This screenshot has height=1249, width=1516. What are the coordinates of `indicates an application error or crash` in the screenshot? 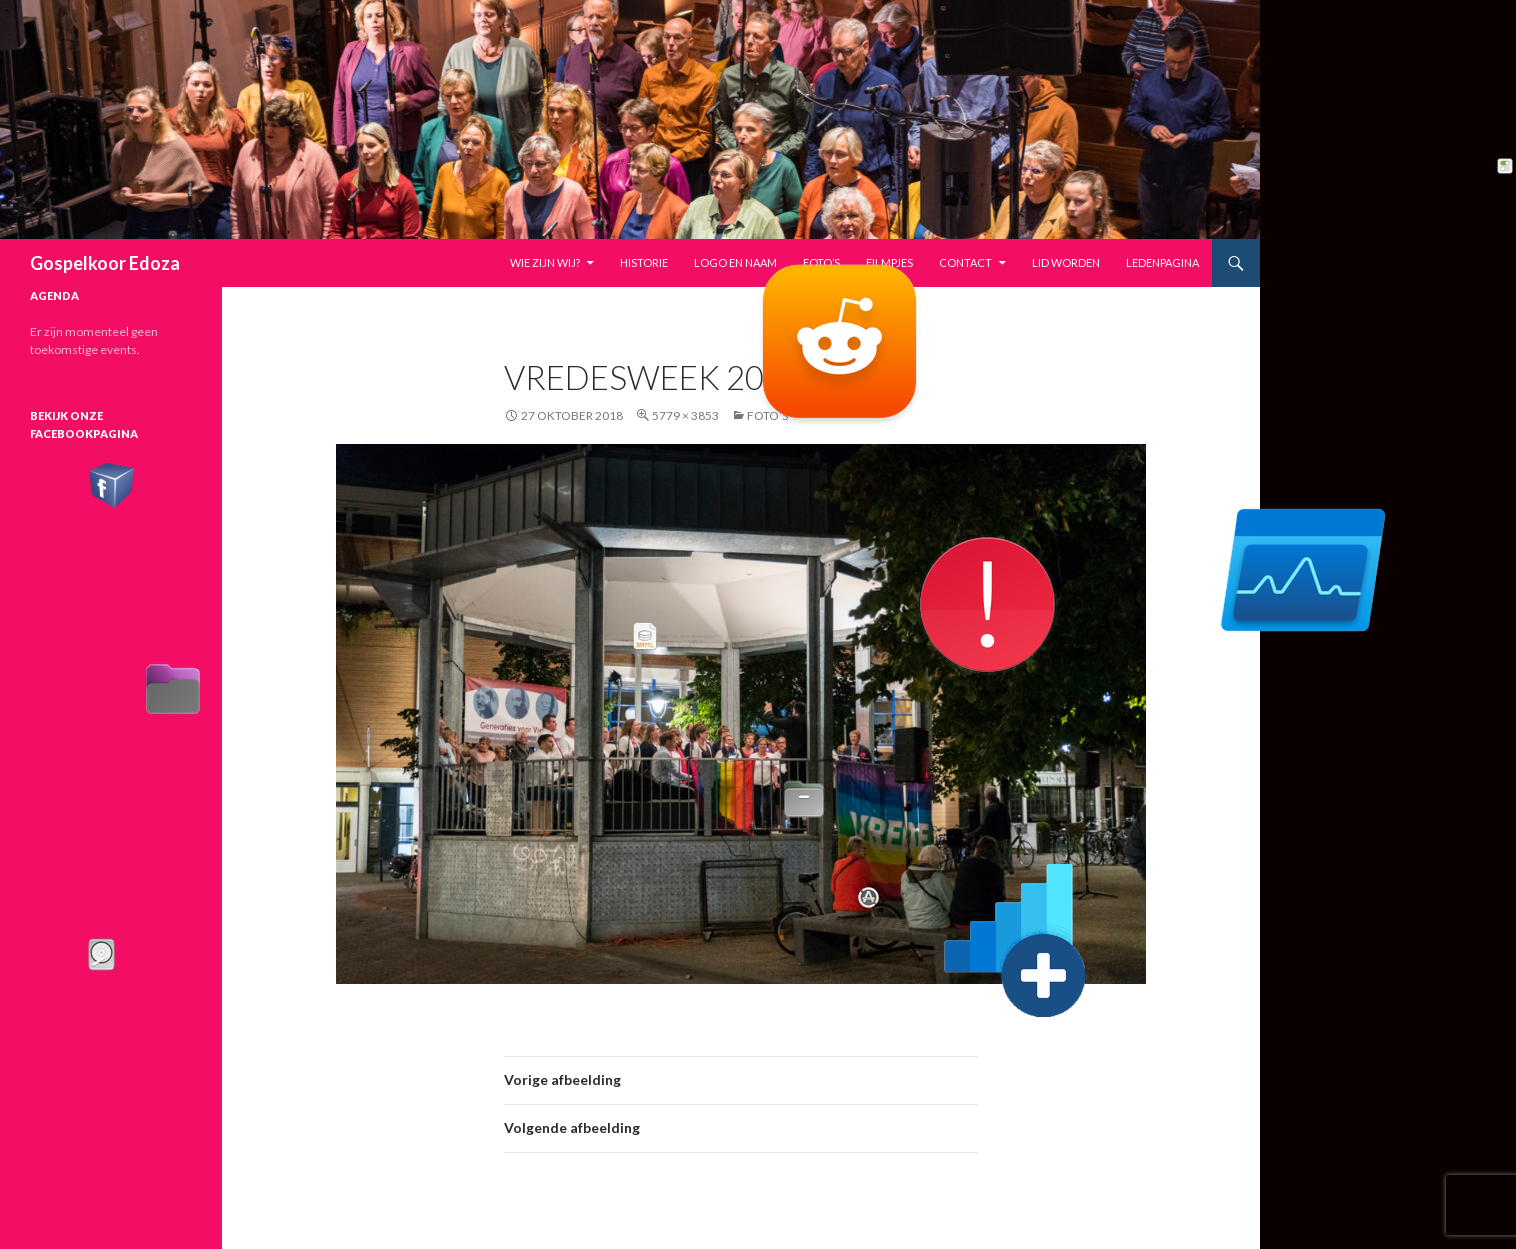 It's located at (987, 604).